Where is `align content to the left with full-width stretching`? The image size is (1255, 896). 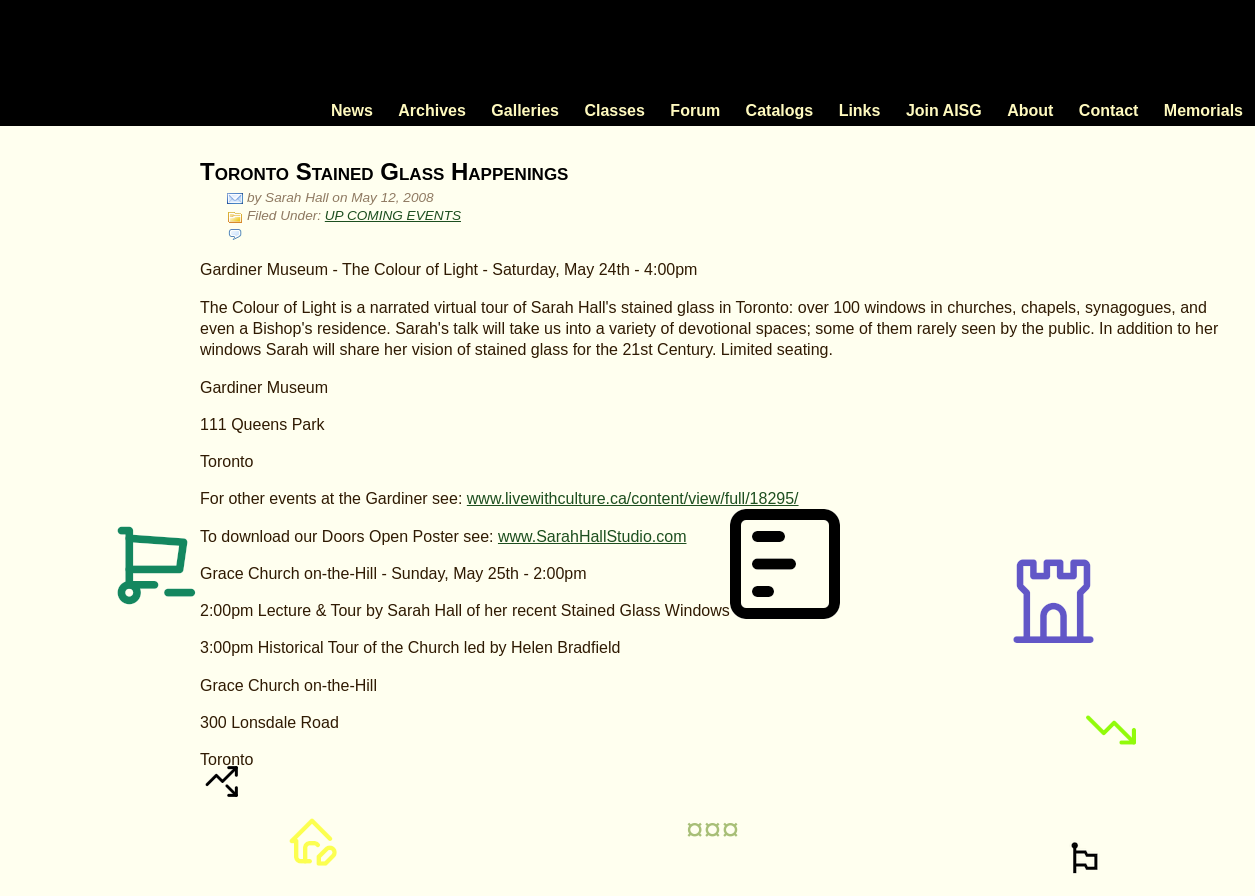
align content to the left with full-width stretching is located at coordinates (785, 564).